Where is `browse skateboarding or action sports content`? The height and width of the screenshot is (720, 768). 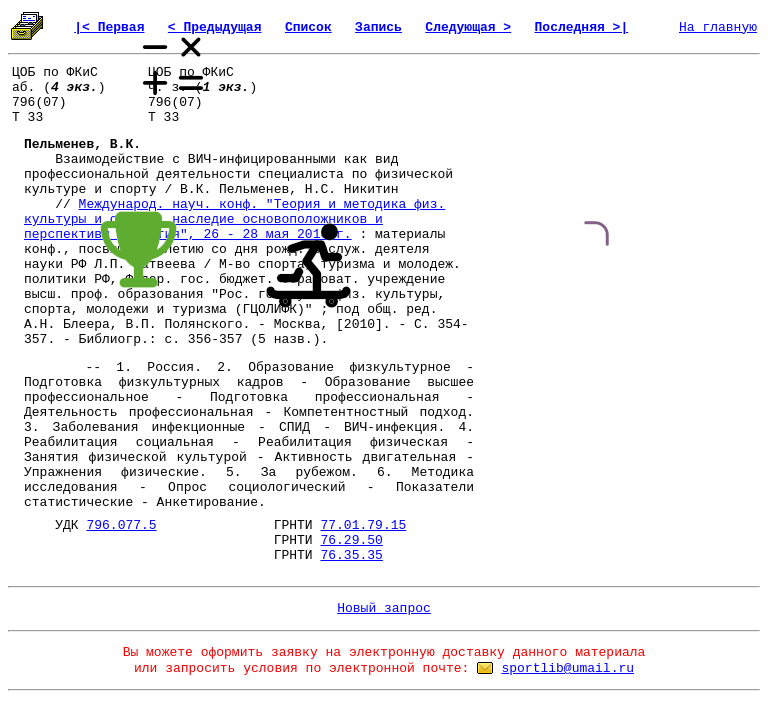 browse skateboarding or action sports content is located at coordinates (308, 265).